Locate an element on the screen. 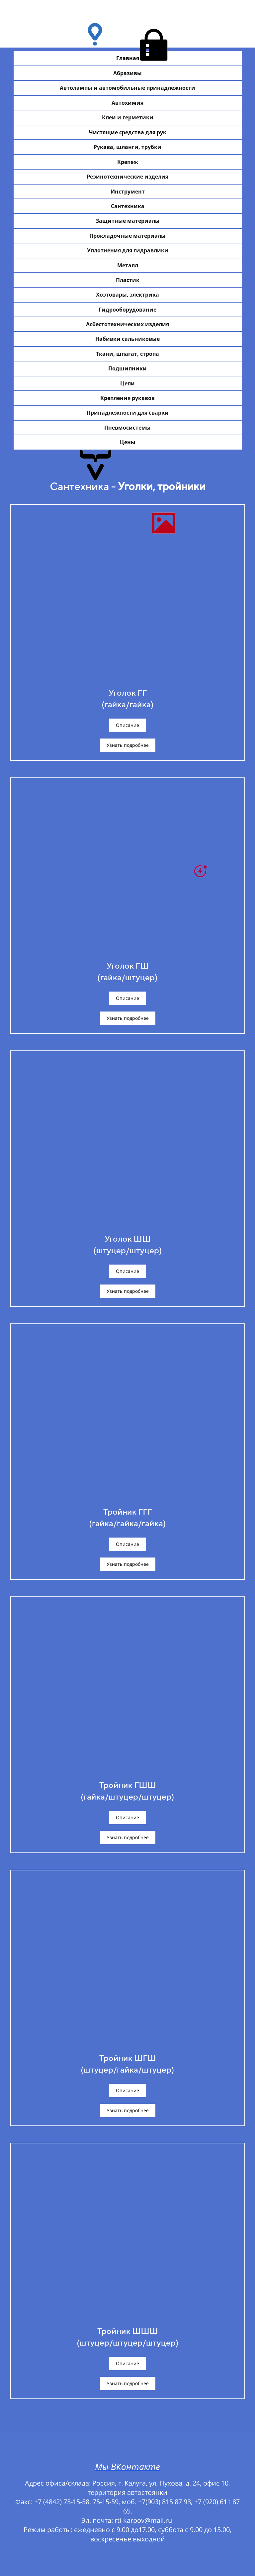 This screenshot has height=2576, width=255. access a private git repository is located at coordinates (154, 46).